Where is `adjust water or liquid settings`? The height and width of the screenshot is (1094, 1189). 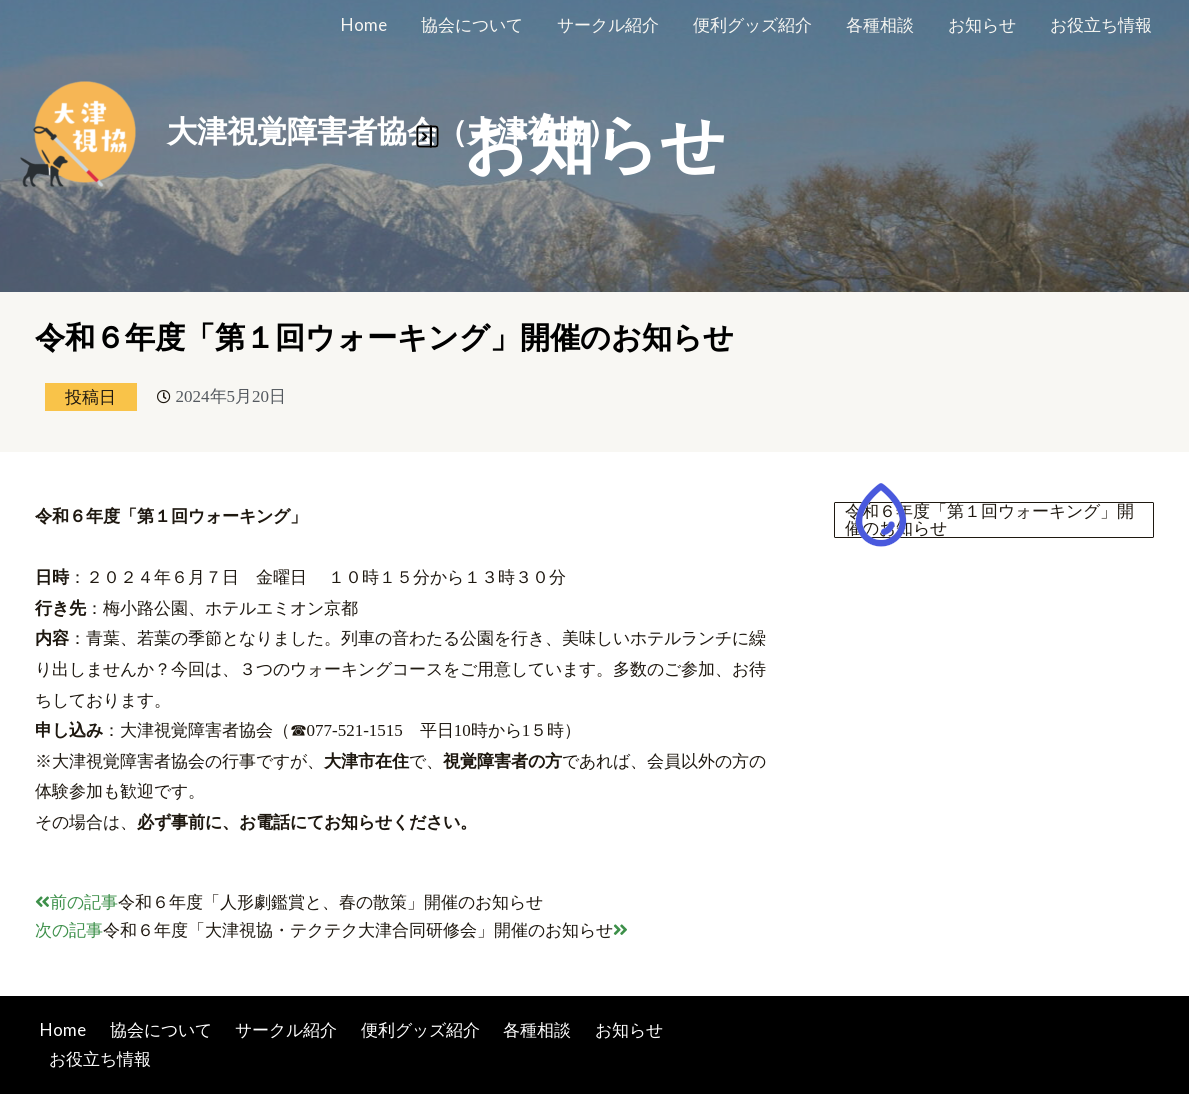 adjust water or liquid settings is located at coordinates (881, 517).